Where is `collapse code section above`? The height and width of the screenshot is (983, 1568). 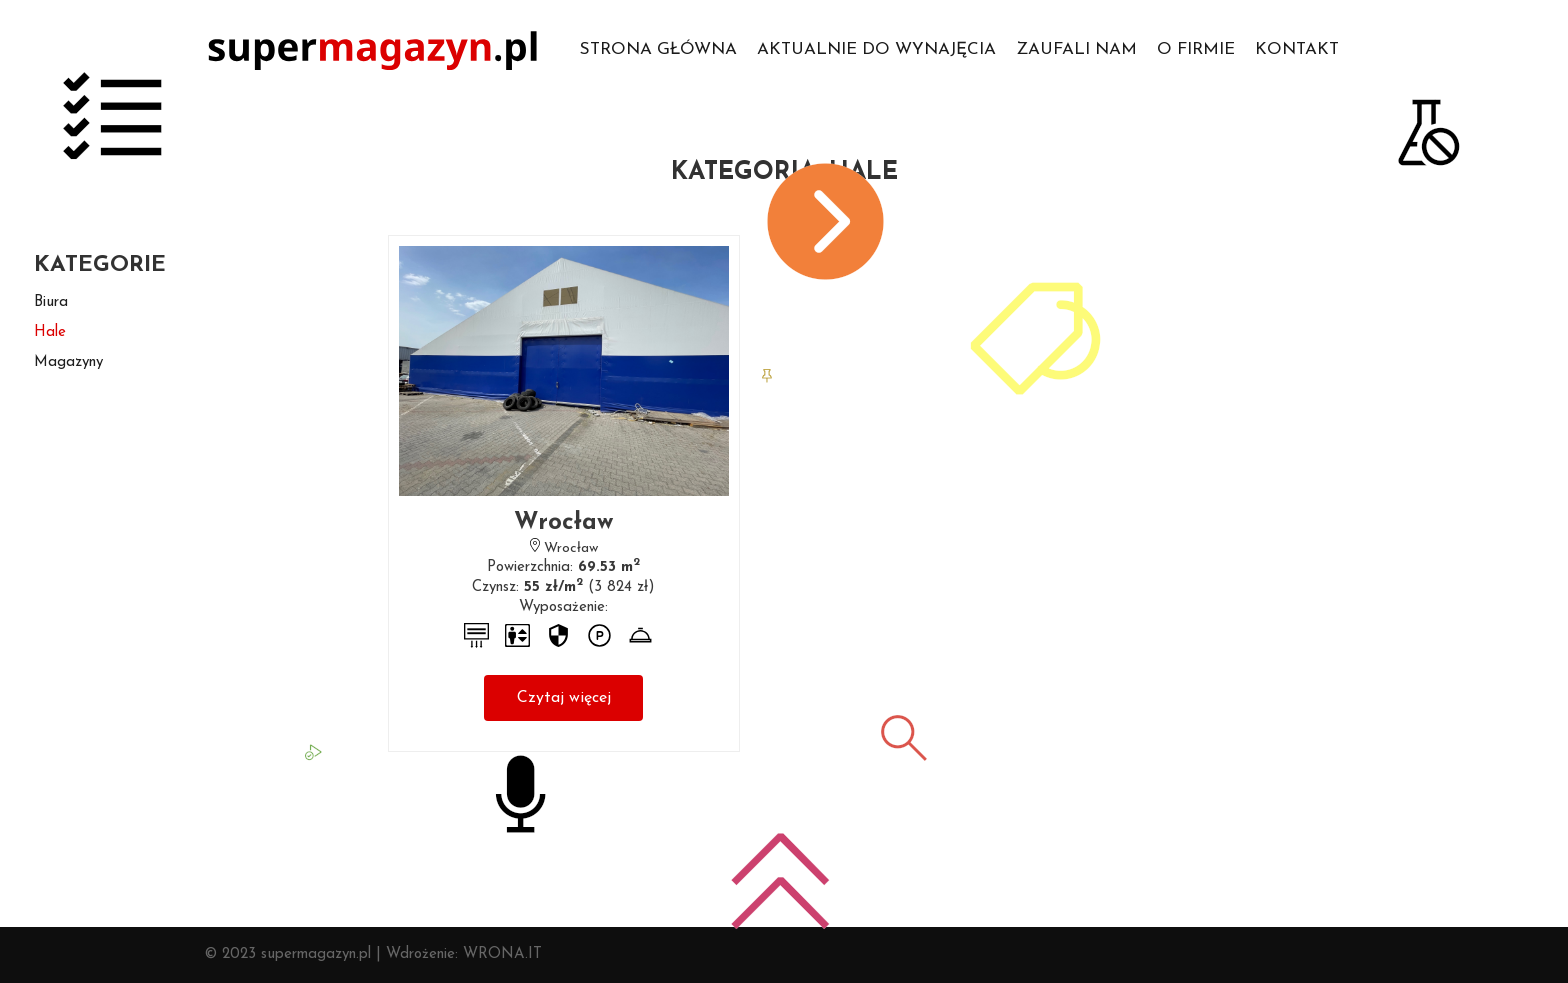 collapse code section above is located at coordinates (782, 884).